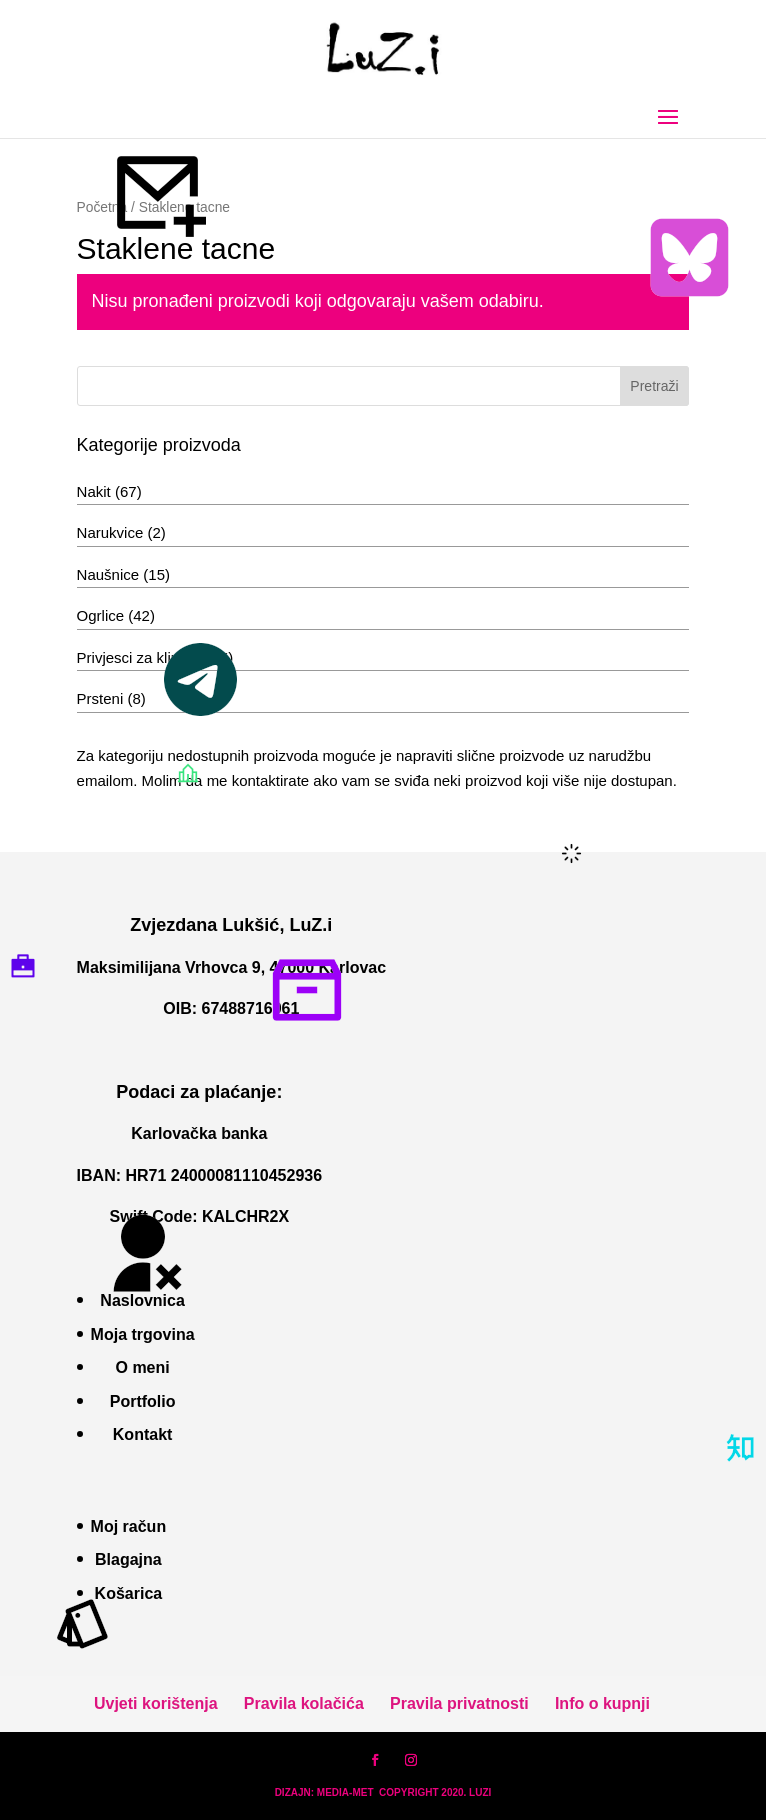  What do you see at coordinates (200, 679) in the screenshot?
I see `open Telegram messaging app` at bounding box center [200, 679].